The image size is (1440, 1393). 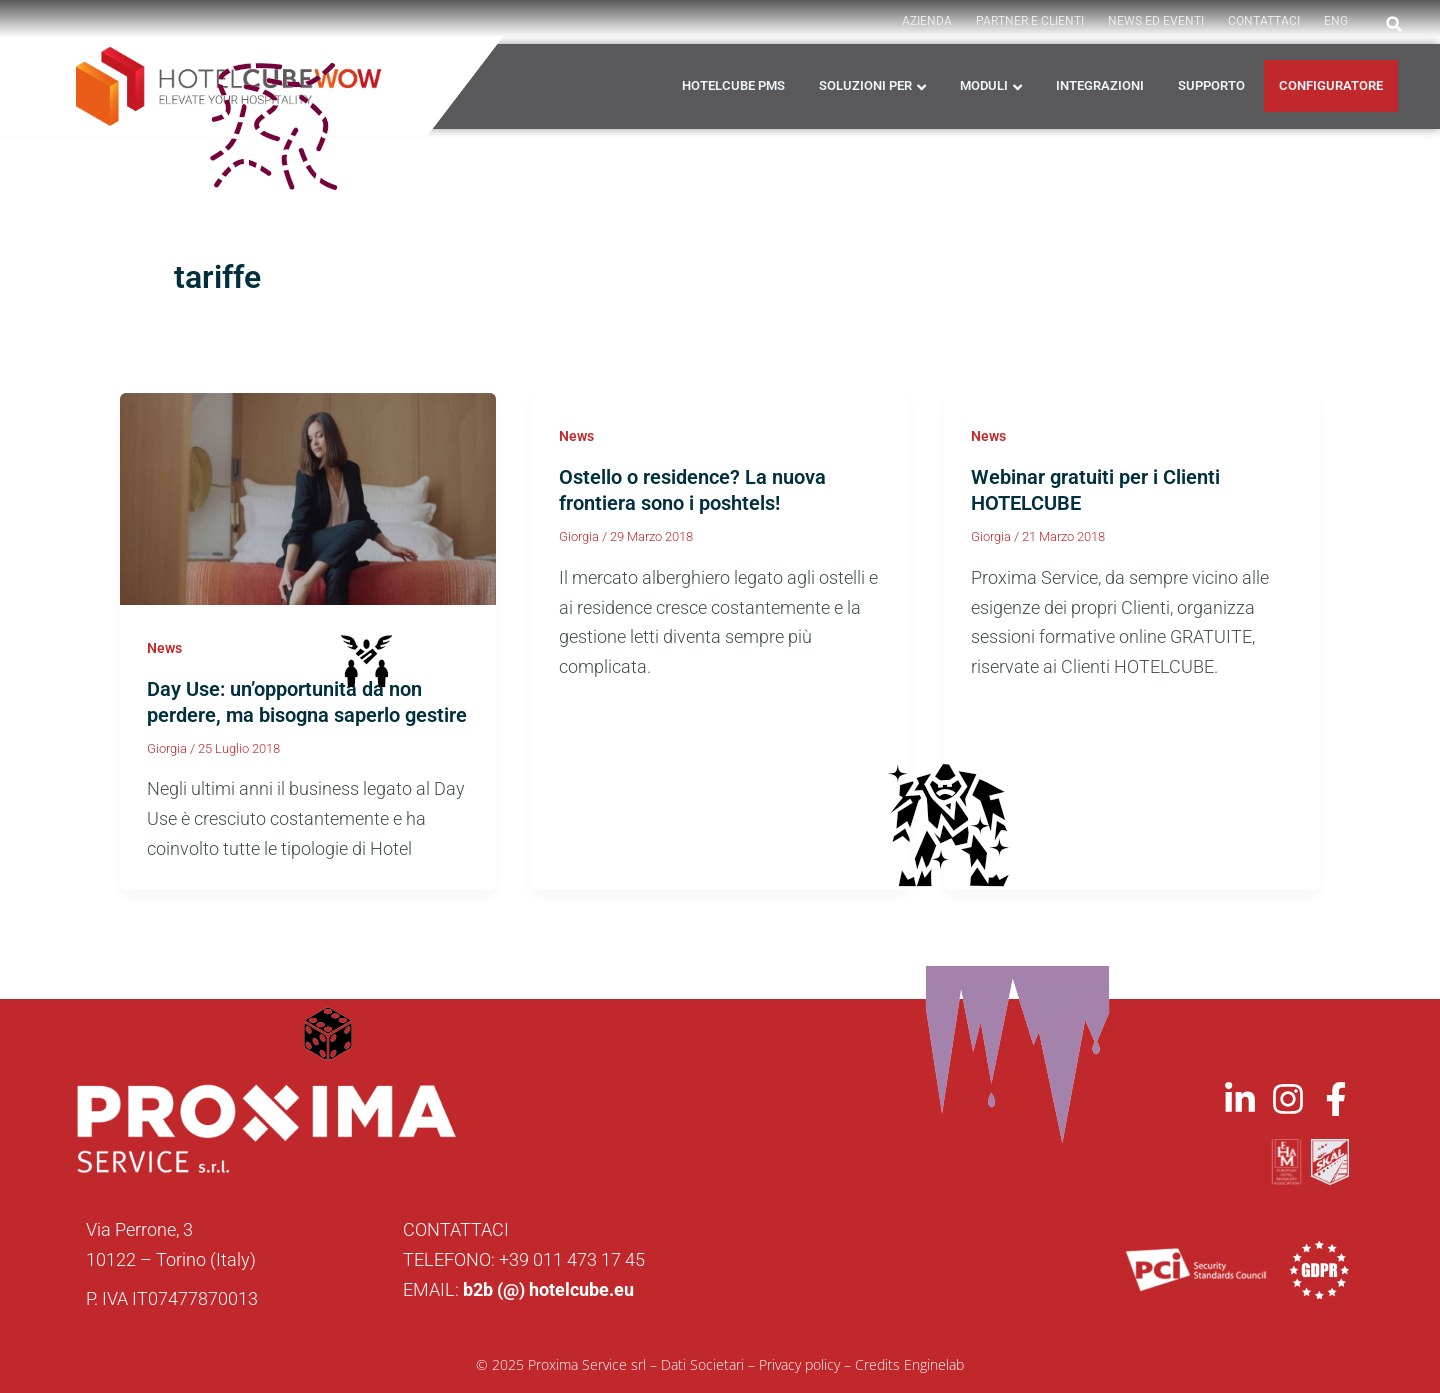 What do you see at coordinates (948, 824) in the screenshot?
I see `ice golem character or unit in a game` at bounding box center [948, 824].